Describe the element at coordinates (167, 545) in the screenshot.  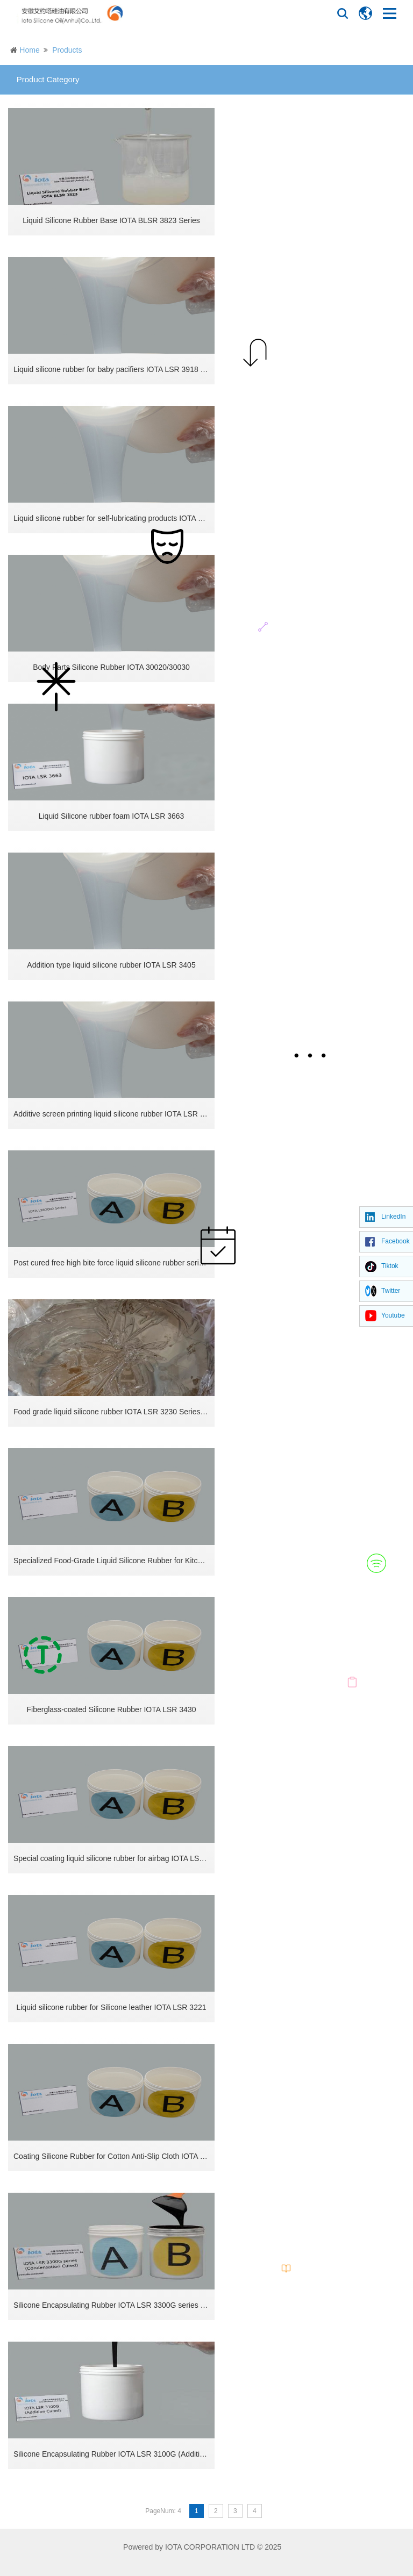
I see `indicates sad or negative mood/emotion` at that location.